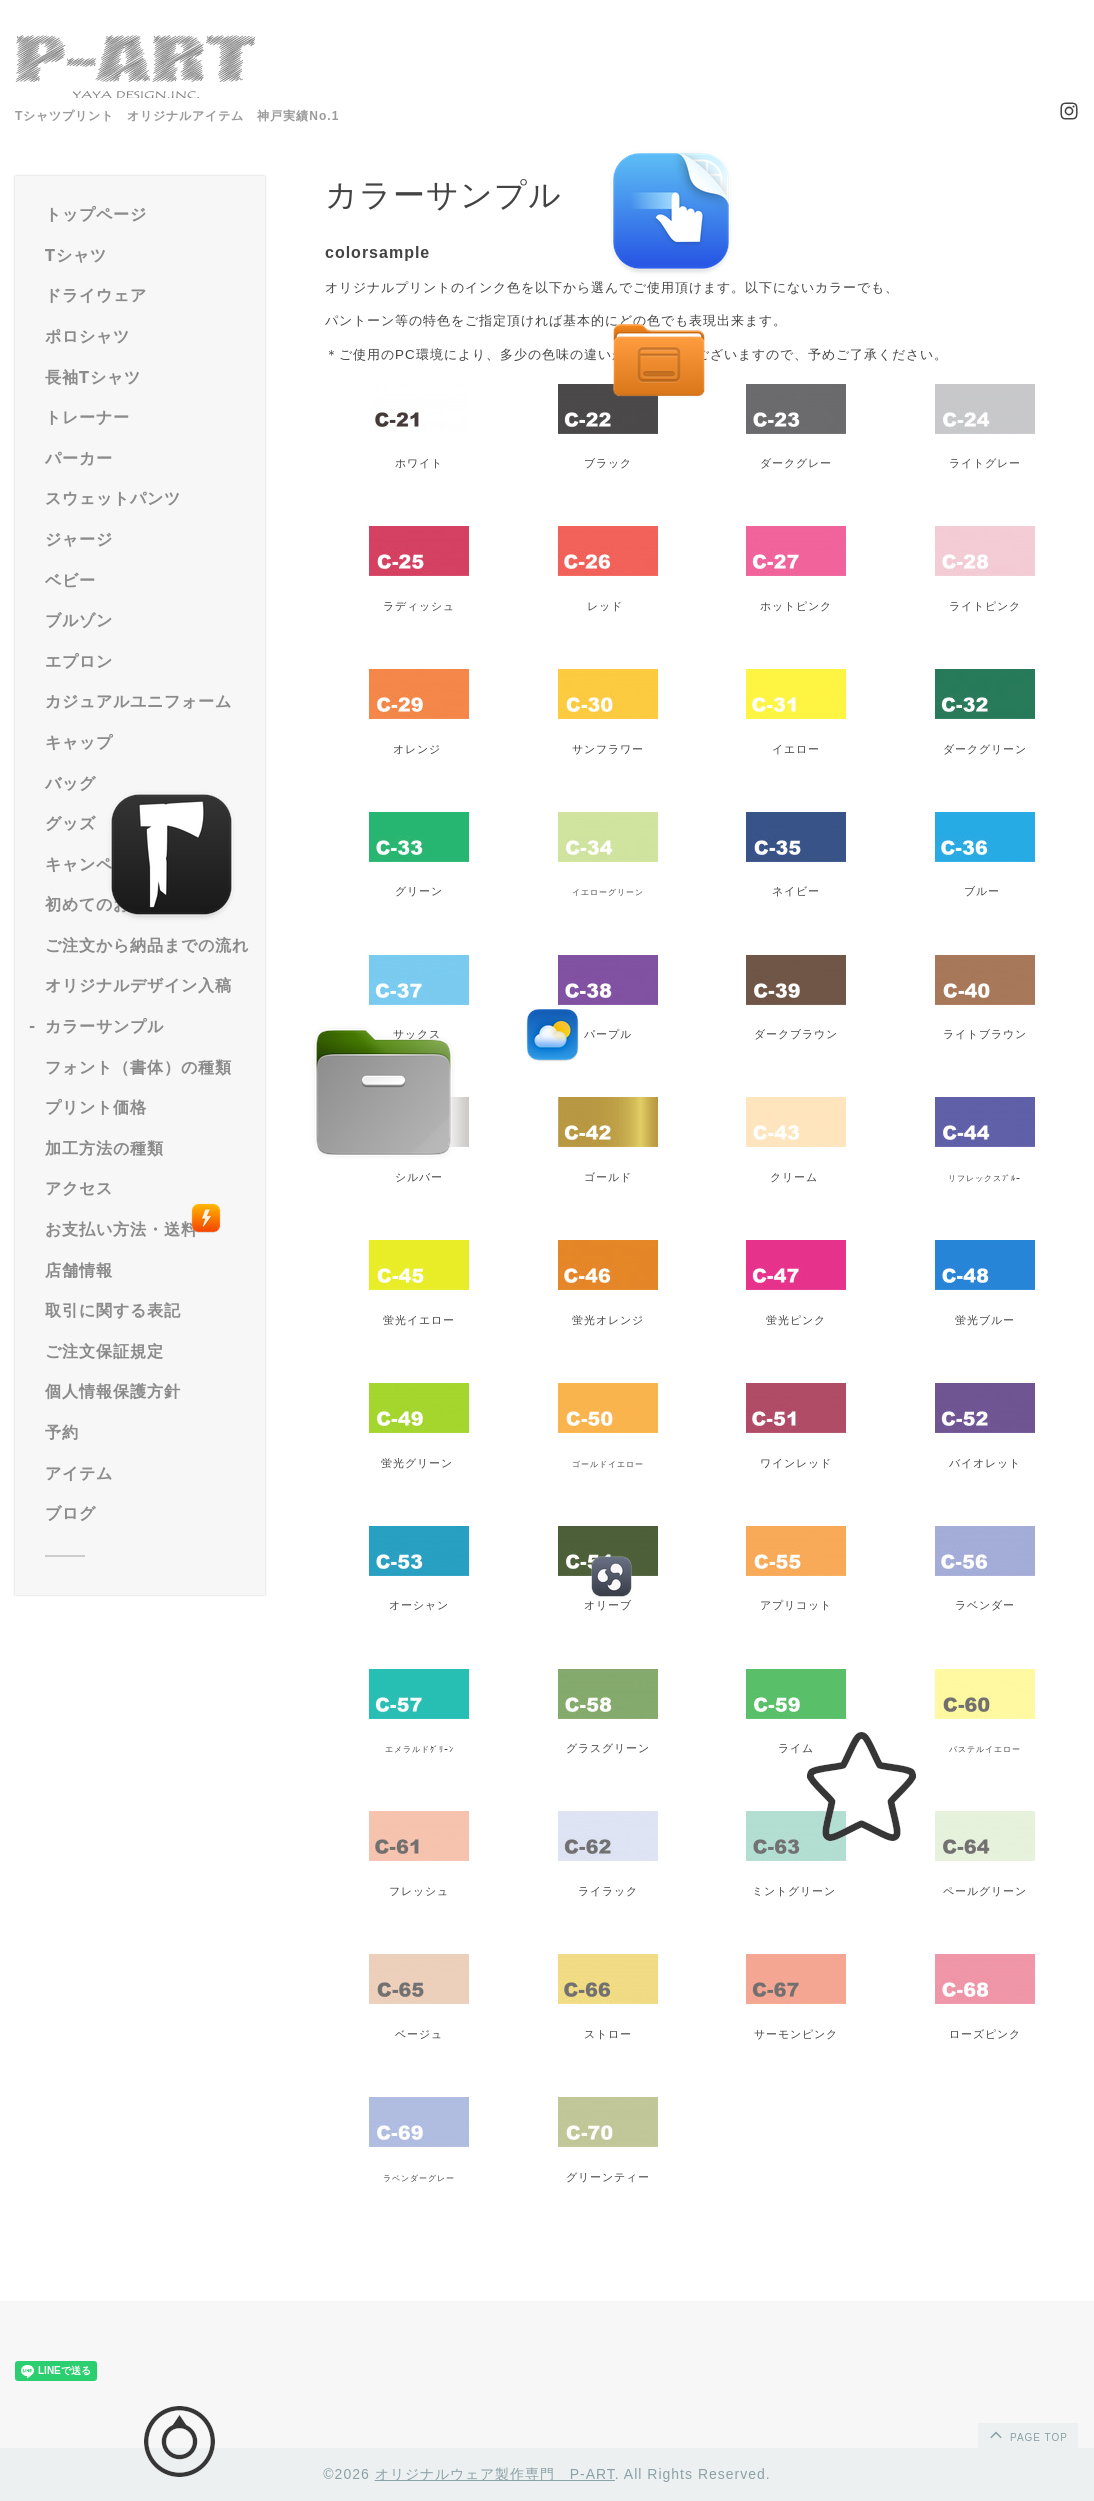 Image resolution: width=1094 pixels, height=2501 pixels. I want to click on open the weather app, so click(552, 1034).